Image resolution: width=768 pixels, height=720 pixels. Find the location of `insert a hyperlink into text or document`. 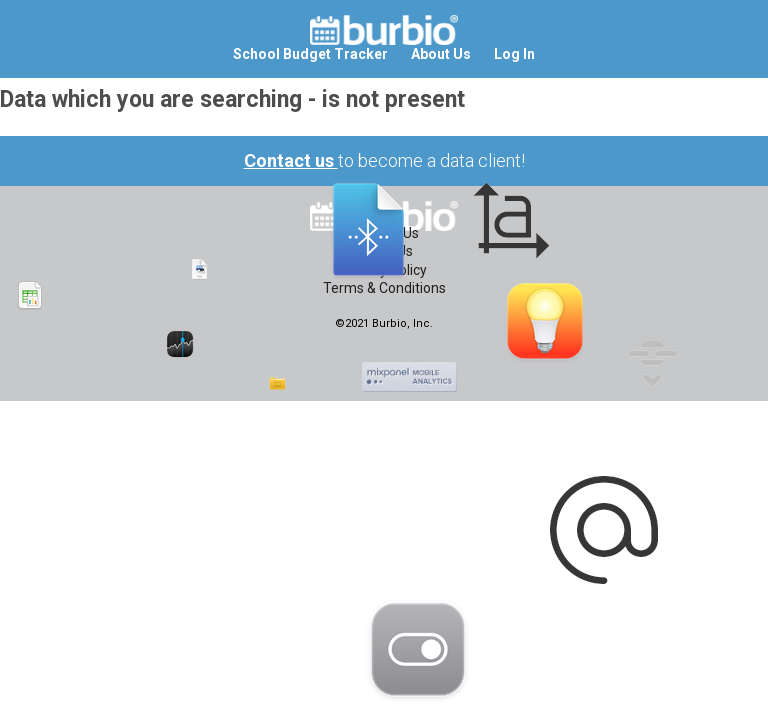

insert a hyperlink into text or document is located at coordinates (652, 362).